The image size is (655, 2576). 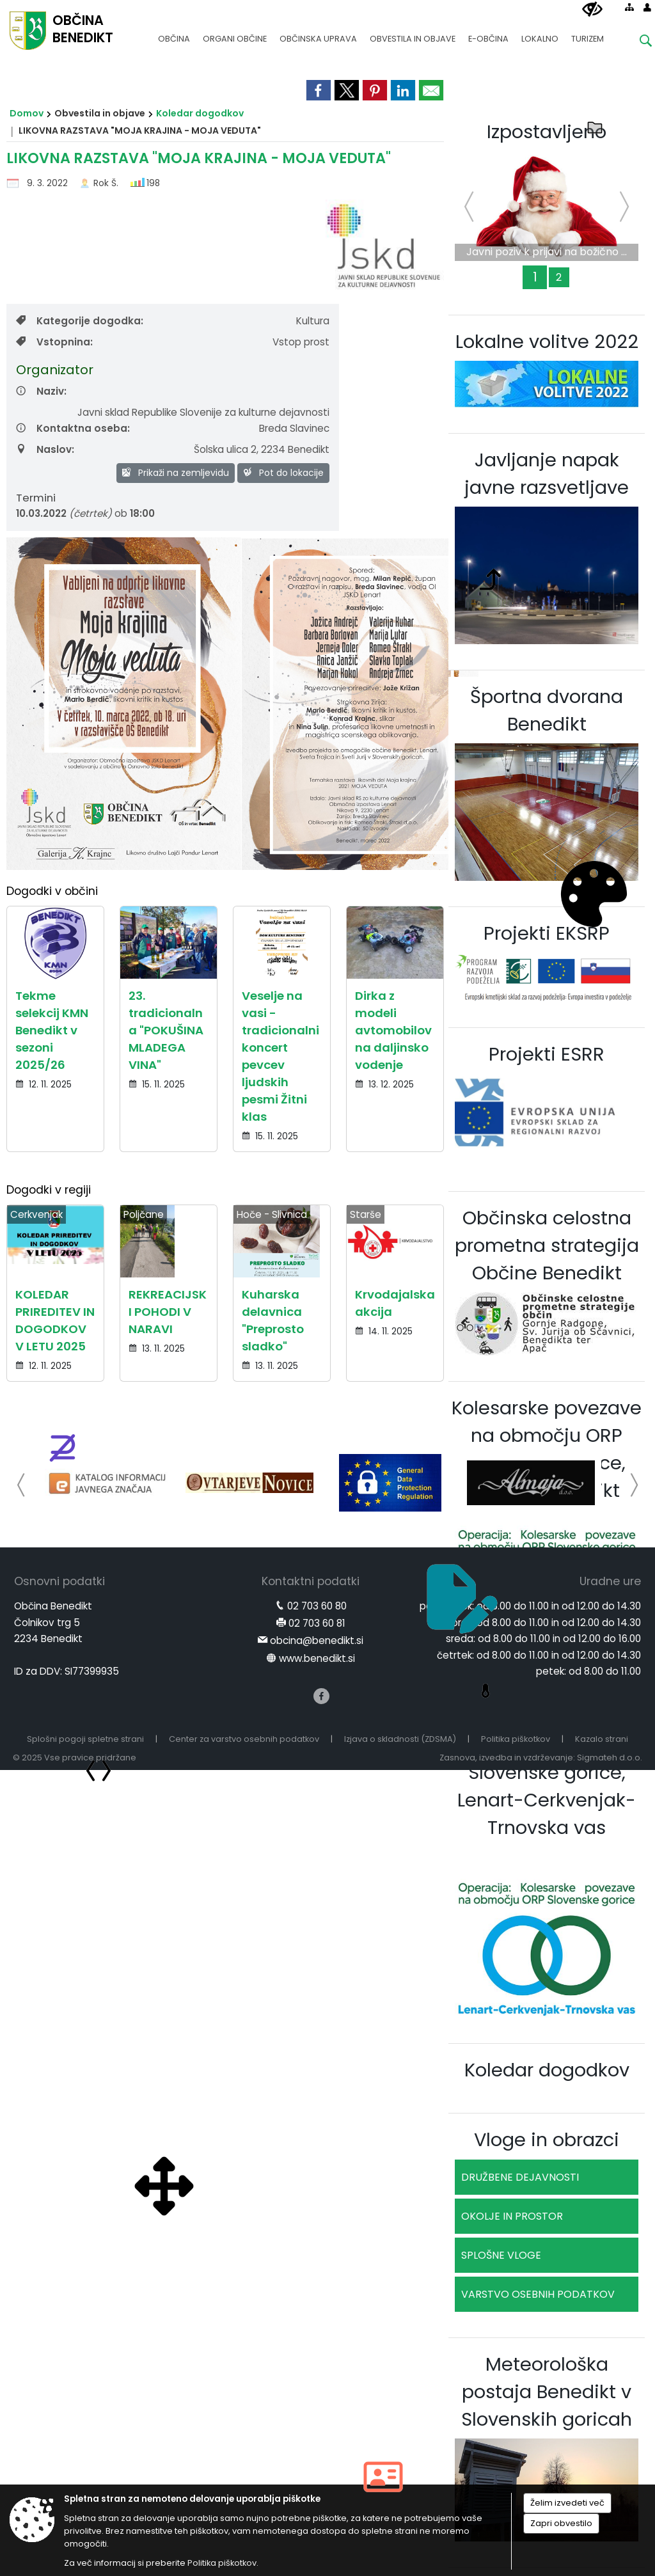 I want to click on view contact information, so click(x=383, y=2477).